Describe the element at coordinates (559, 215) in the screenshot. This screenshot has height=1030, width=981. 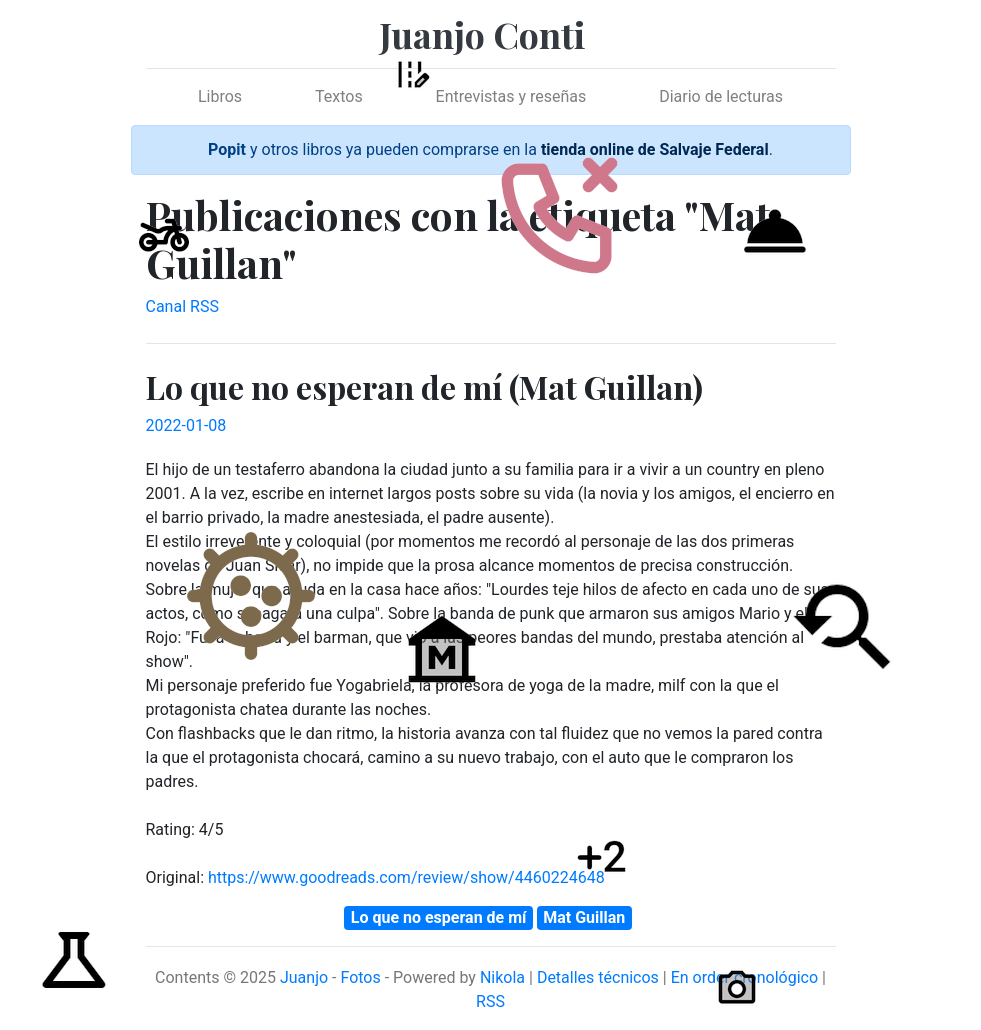
I see `end the current phone call` at that location.